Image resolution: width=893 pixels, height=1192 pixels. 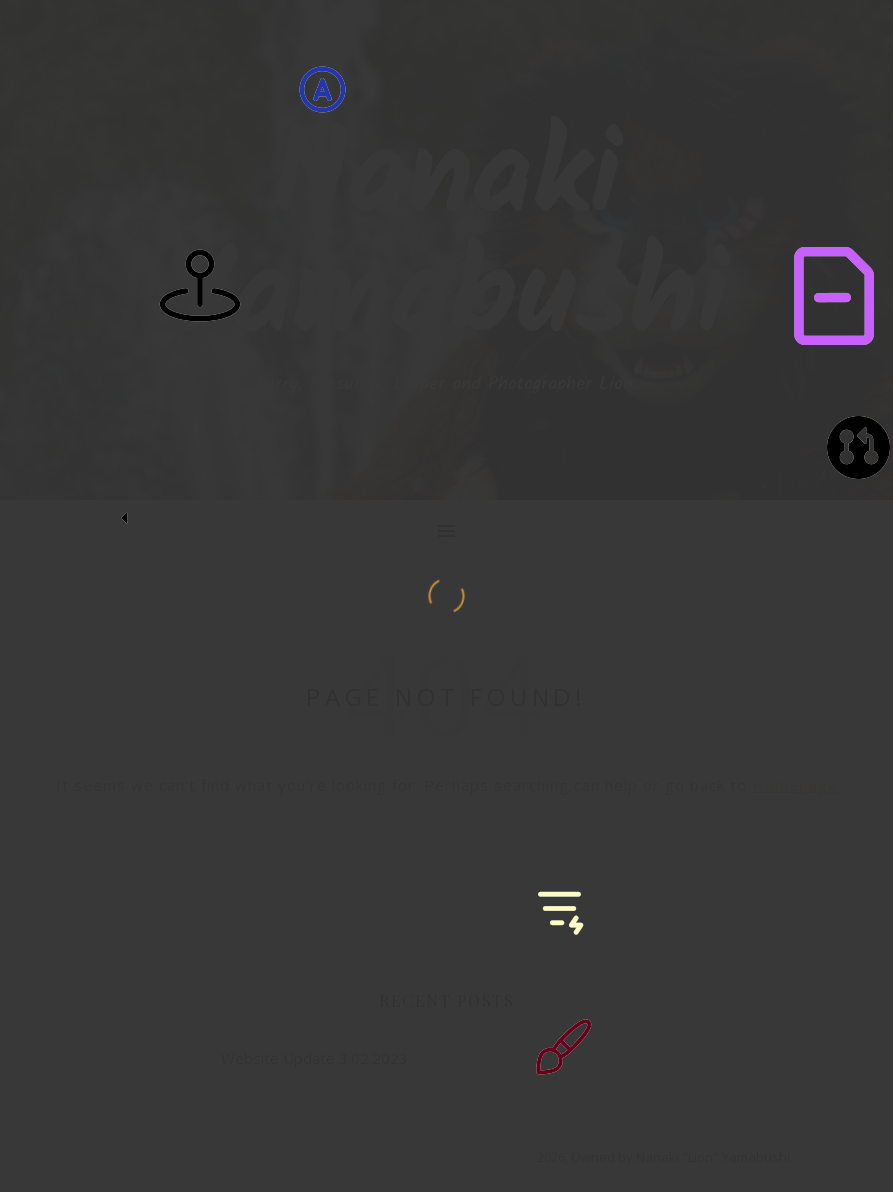 I want to click on view location area or radius, so click(x=200, y=287).